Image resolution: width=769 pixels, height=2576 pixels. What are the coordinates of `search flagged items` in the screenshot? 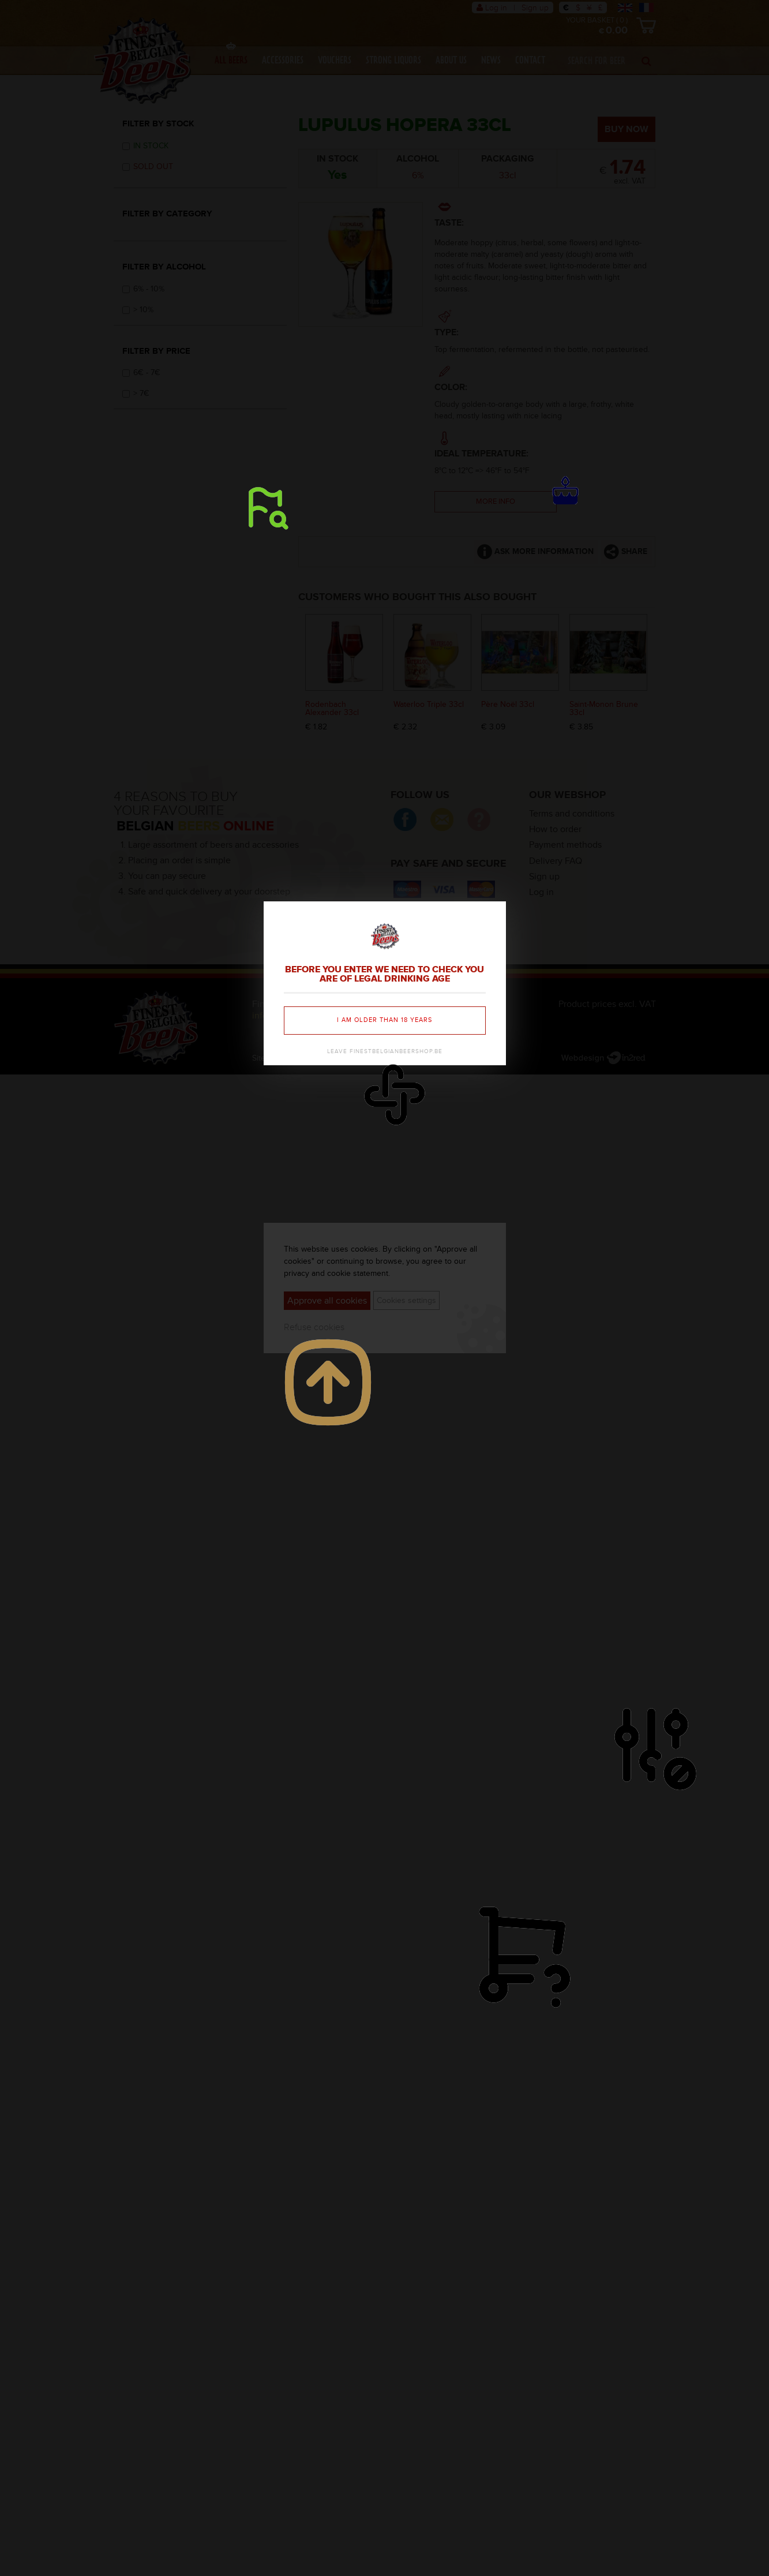 It's located at (265, 507).